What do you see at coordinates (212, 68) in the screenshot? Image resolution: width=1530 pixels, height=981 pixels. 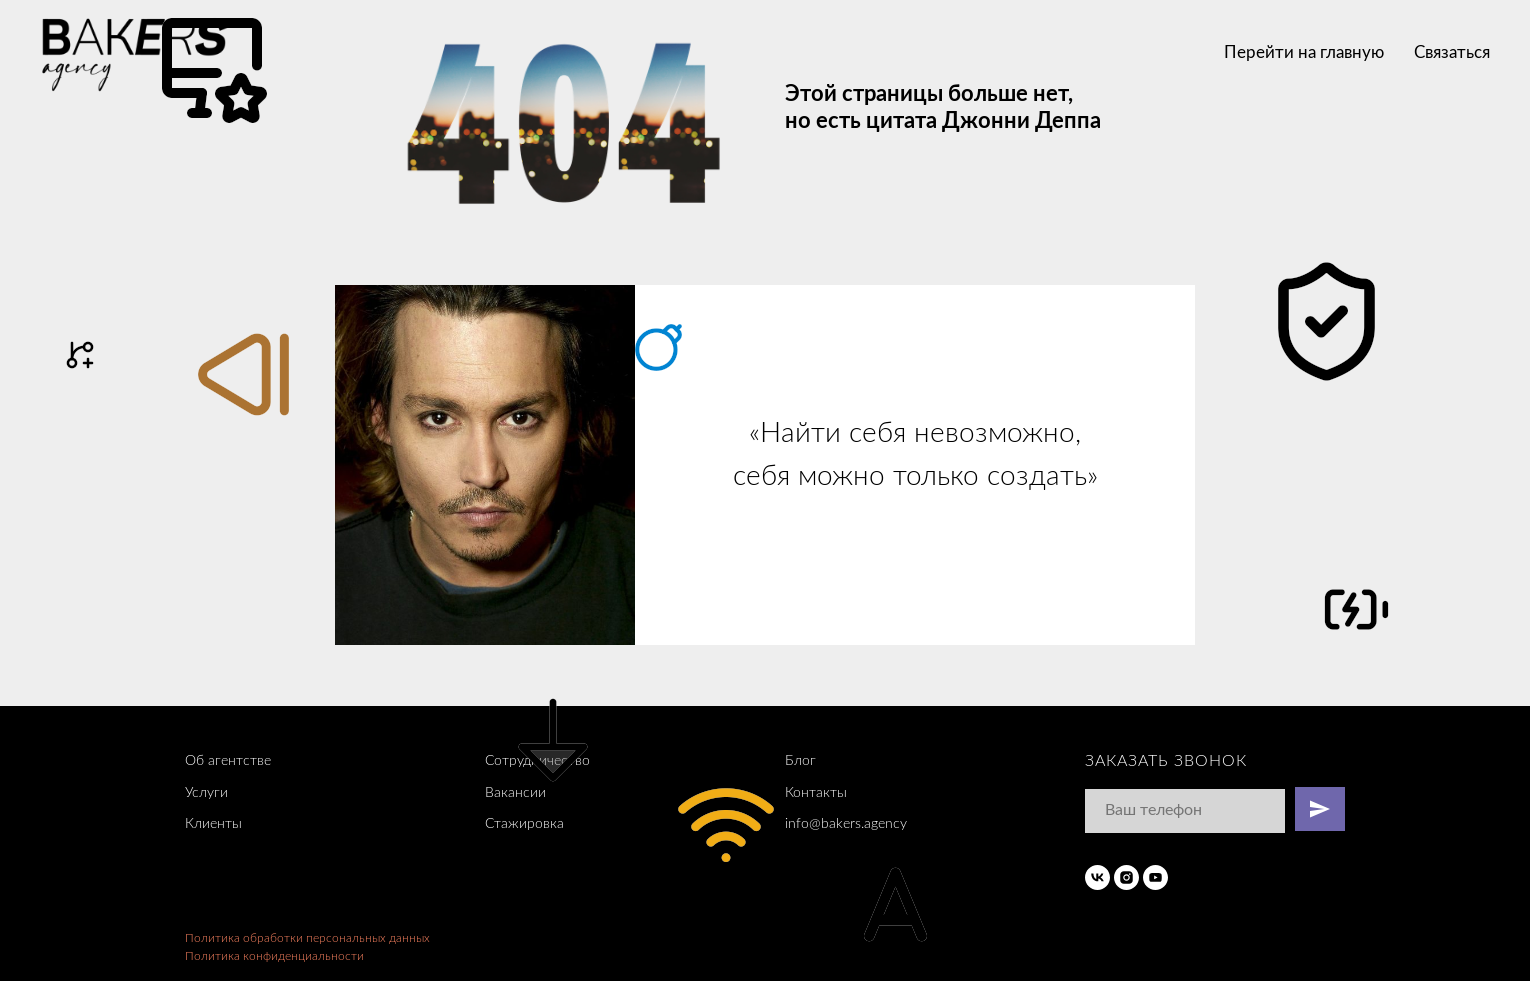 I see `mark this device as a favorite` at bounding box center [212, 68].